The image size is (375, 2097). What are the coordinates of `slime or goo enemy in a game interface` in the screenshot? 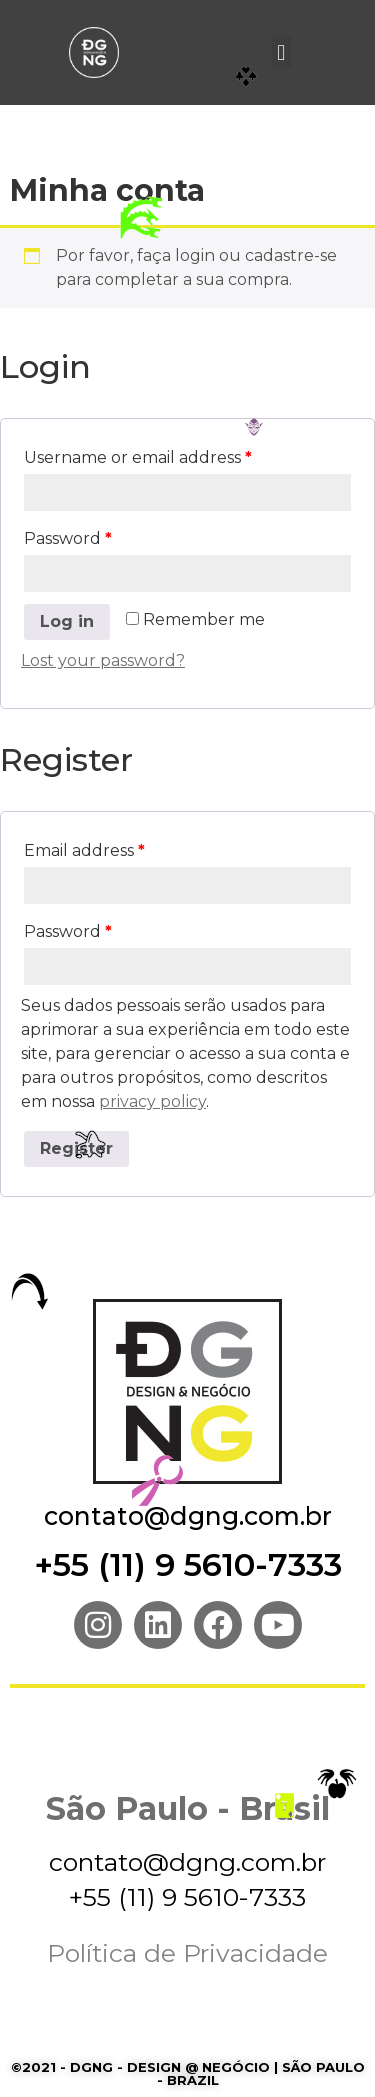 It's located at (90, 1144).